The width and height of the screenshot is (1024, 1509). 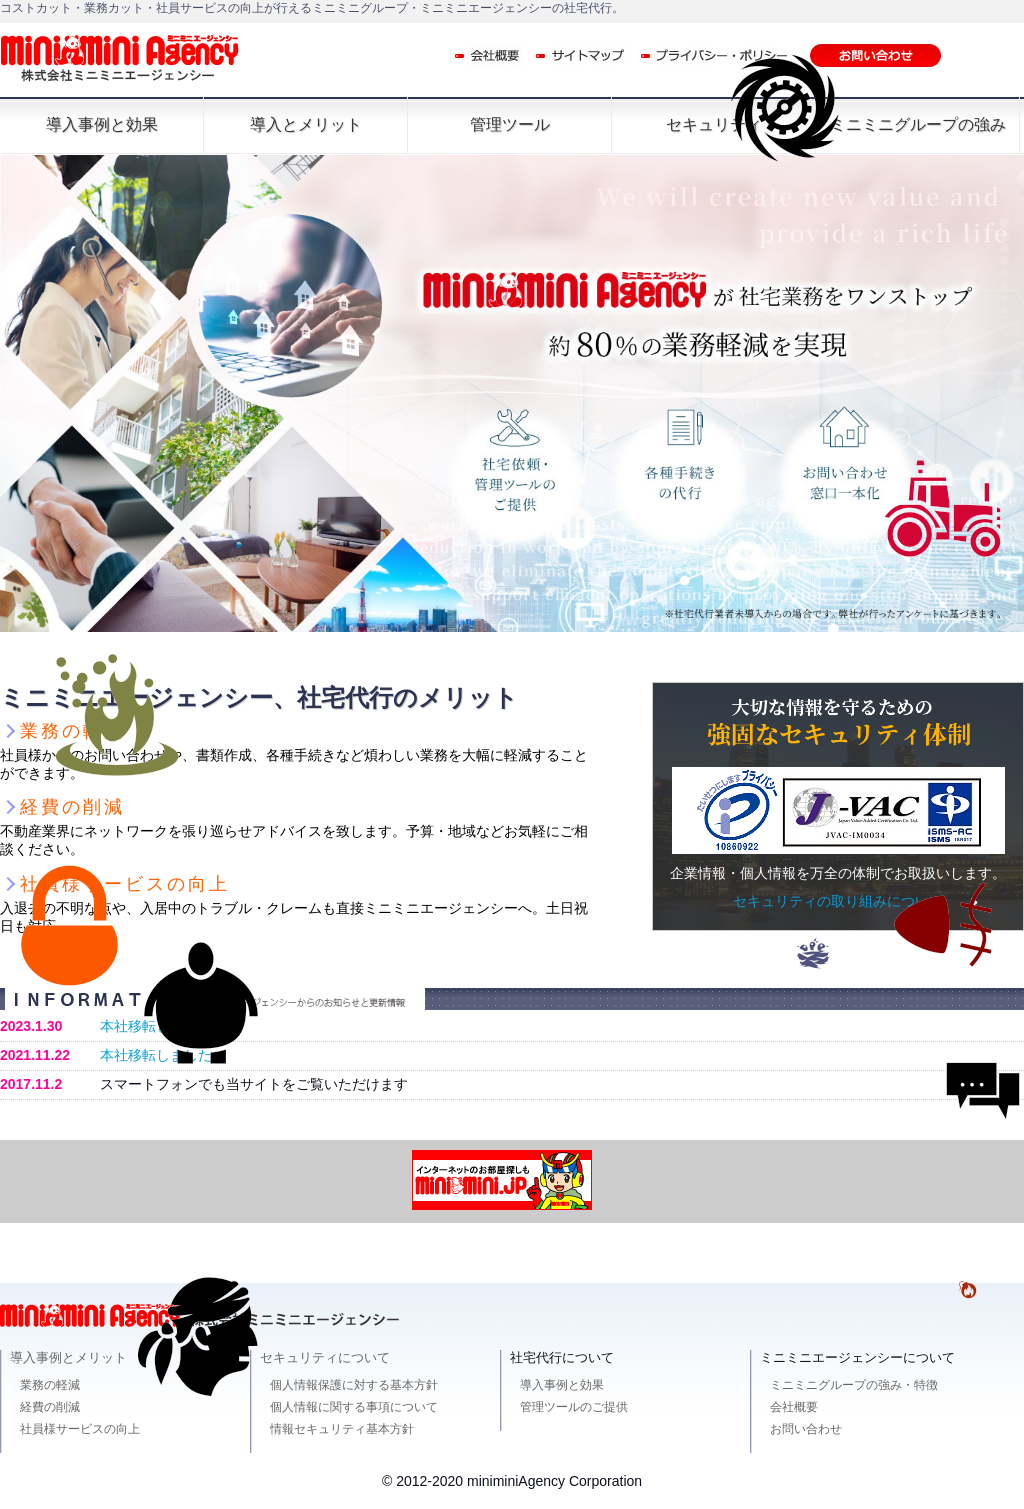 What do you see at coordinates (983, 1091) in the screenshot?
I see `open chat or messaging feature` at bounding box center [983, 1091].